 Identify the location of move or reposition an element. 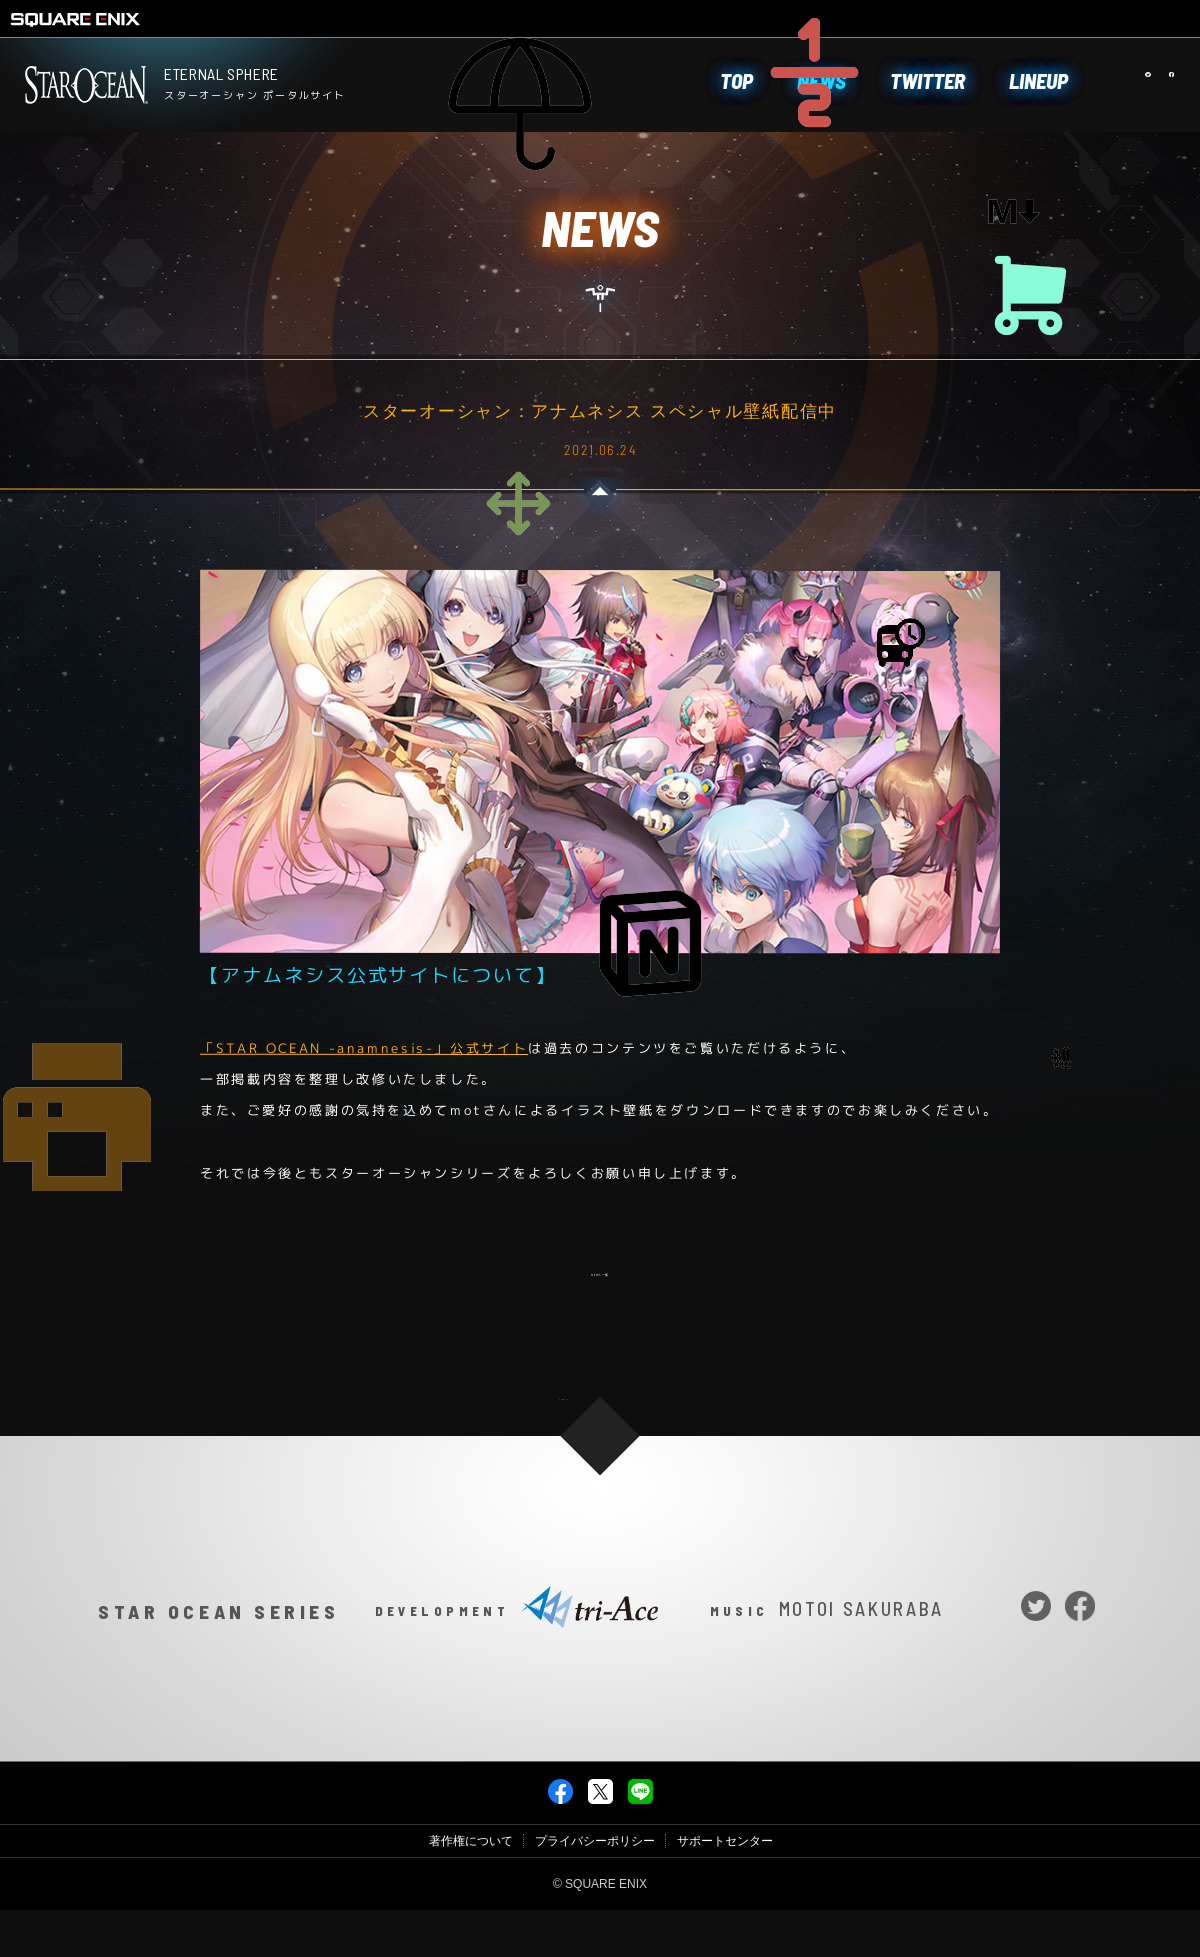
(518, 503).